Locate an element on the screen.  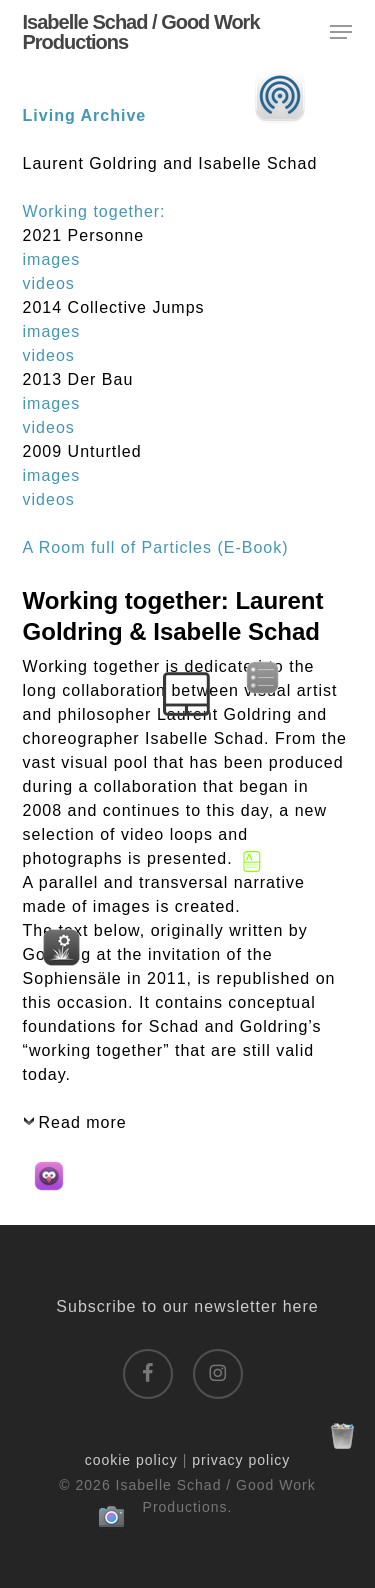
open wicked engine editor is located at coordinates (61, 947).